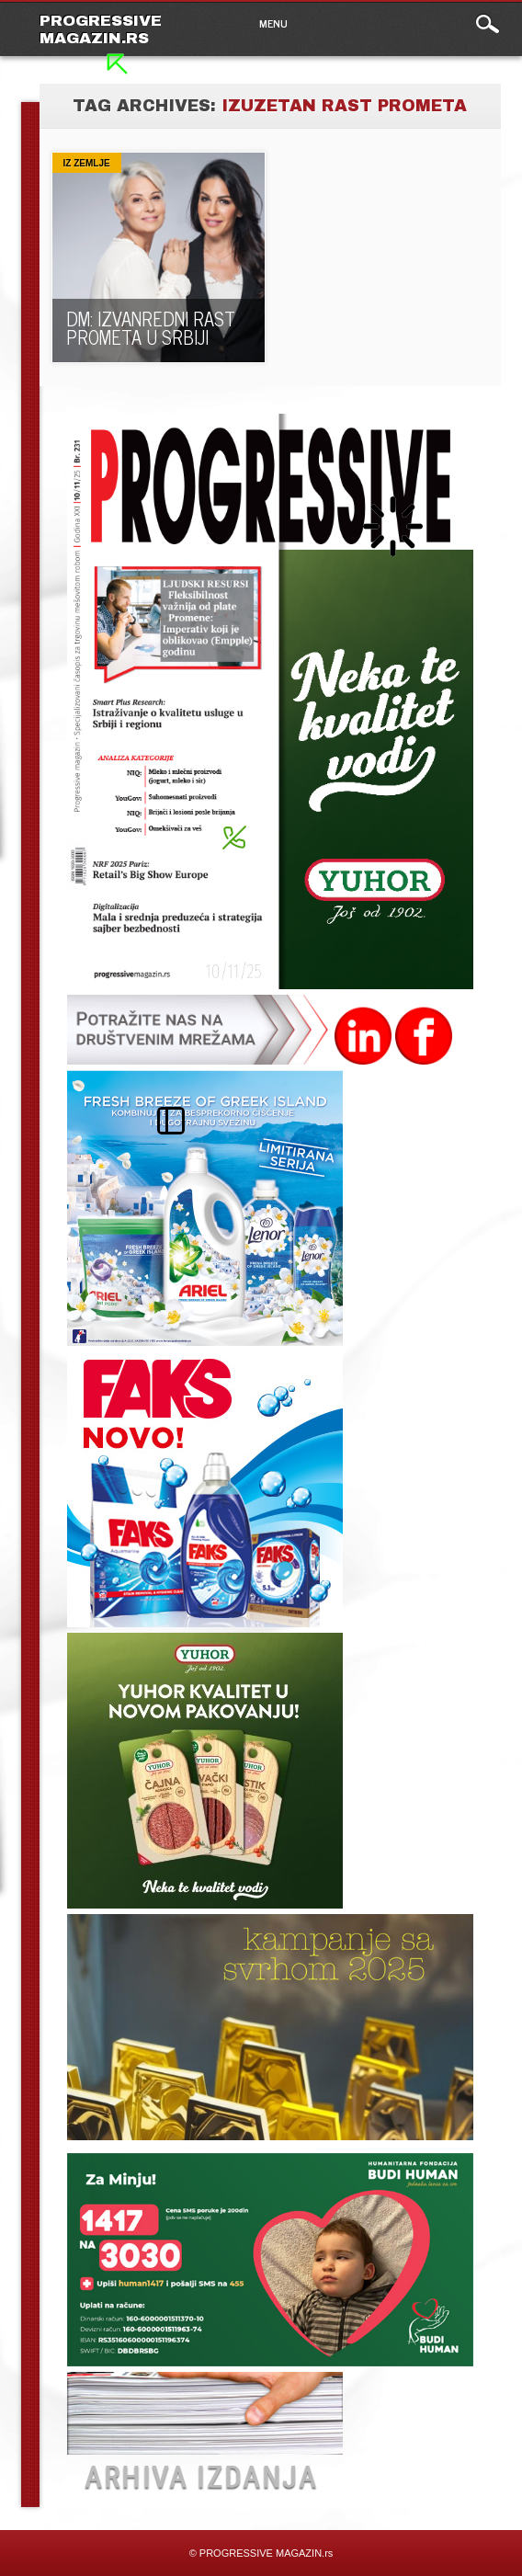  I want to click on toggle the sidebar panel, so click(171, 1121).